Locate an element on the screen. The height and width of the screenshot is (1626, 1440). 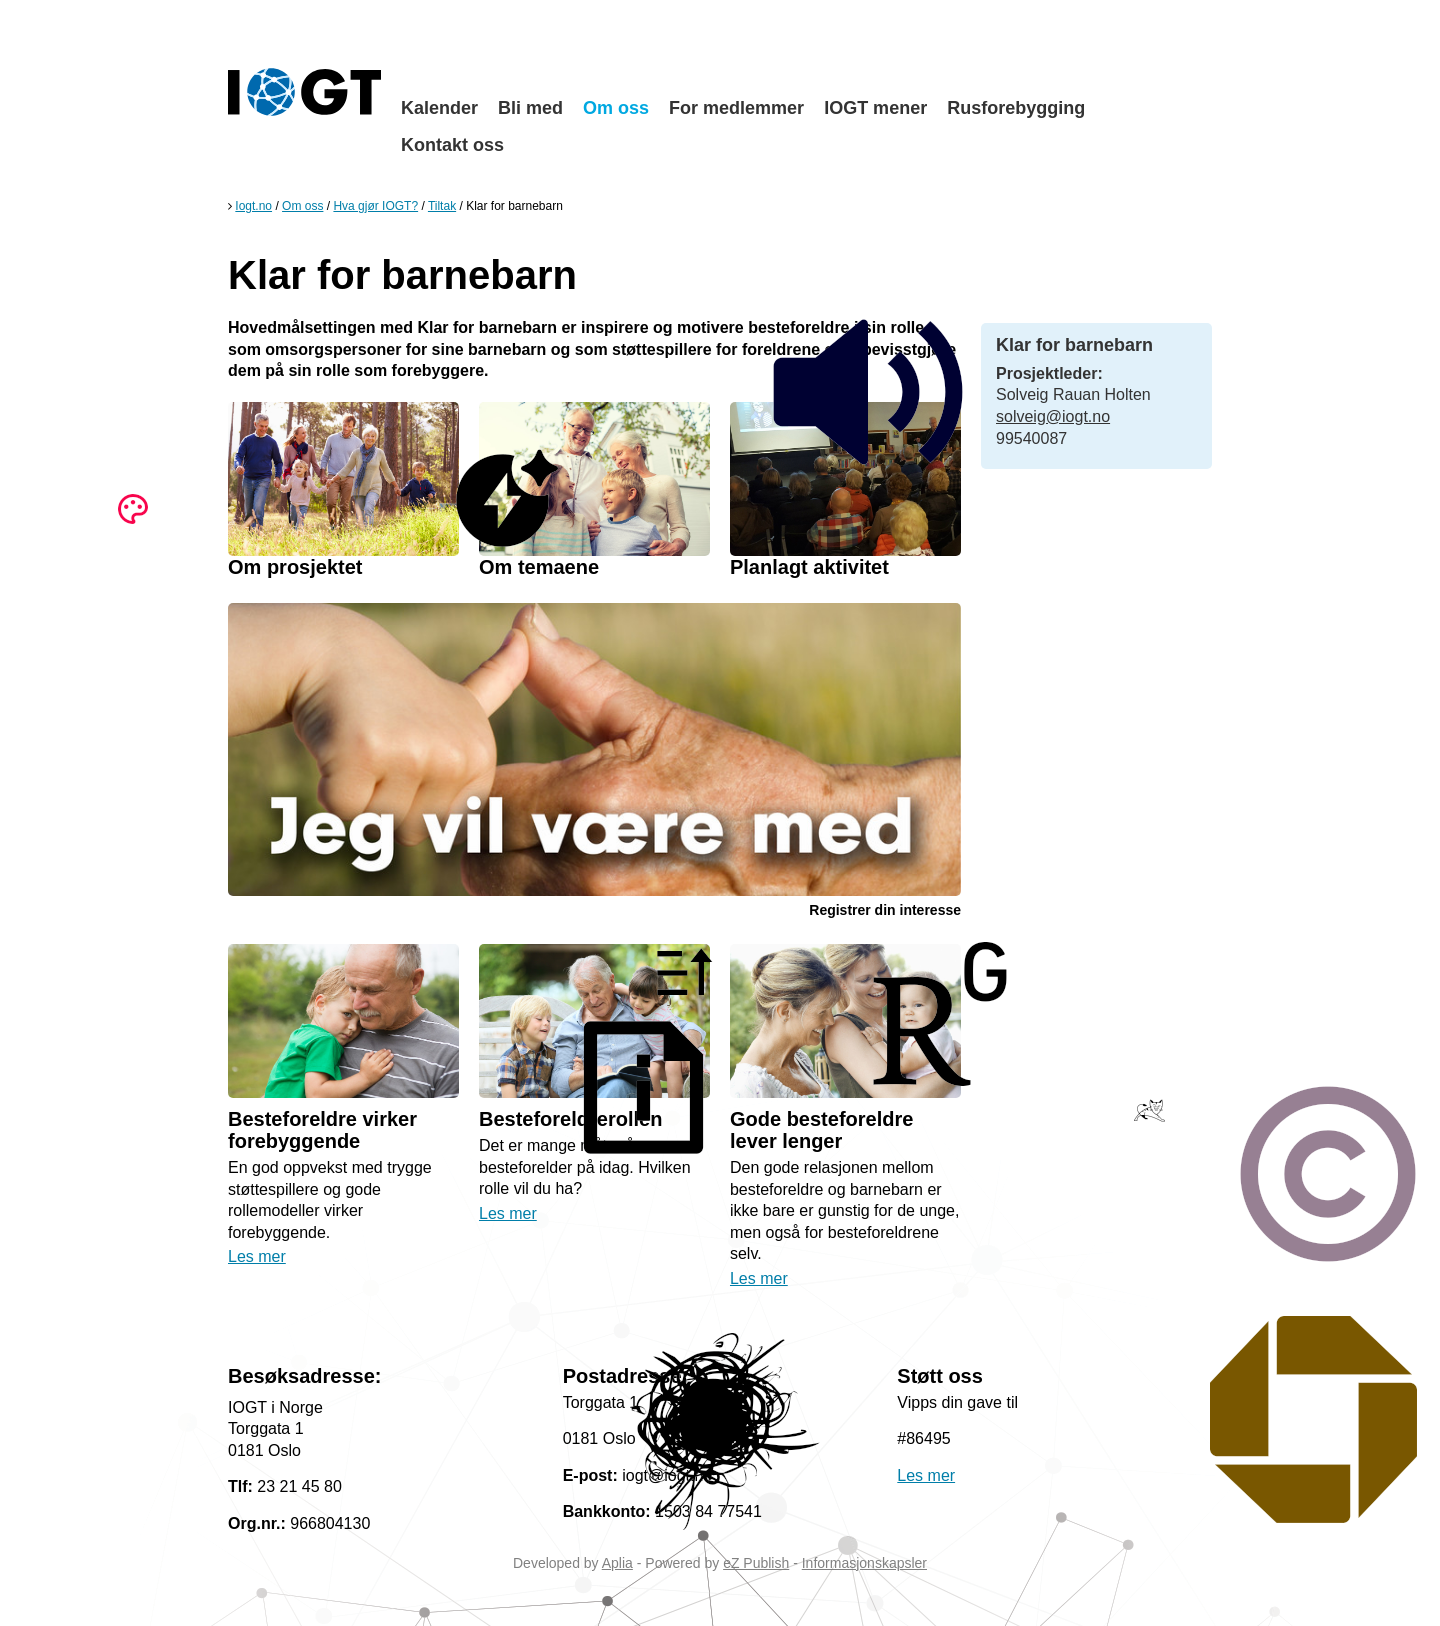
indicates copyrighted content is located at coordinates (1328, 1174).